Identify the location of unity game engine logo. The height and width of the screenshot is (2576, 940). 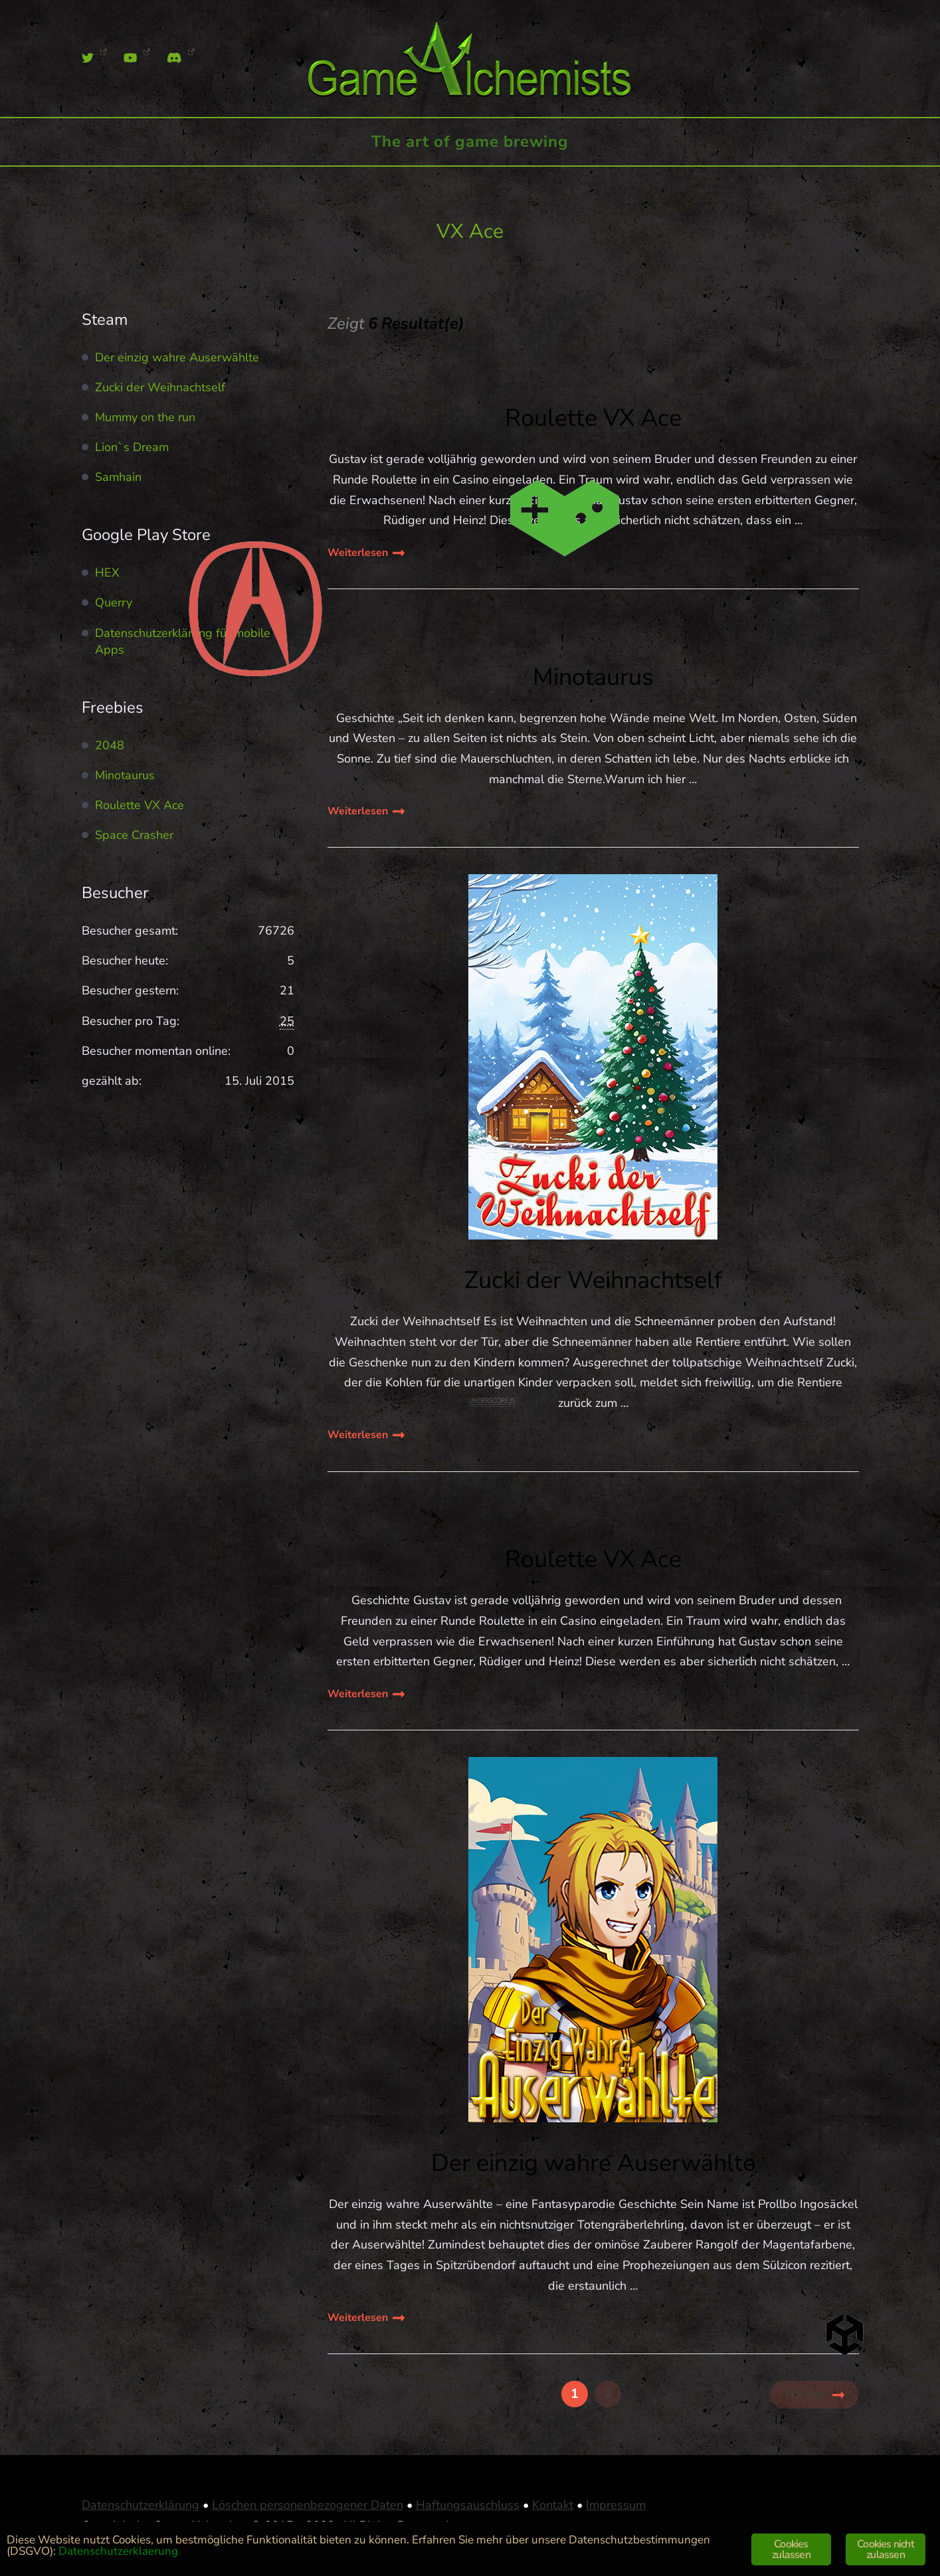
(844, 2334).